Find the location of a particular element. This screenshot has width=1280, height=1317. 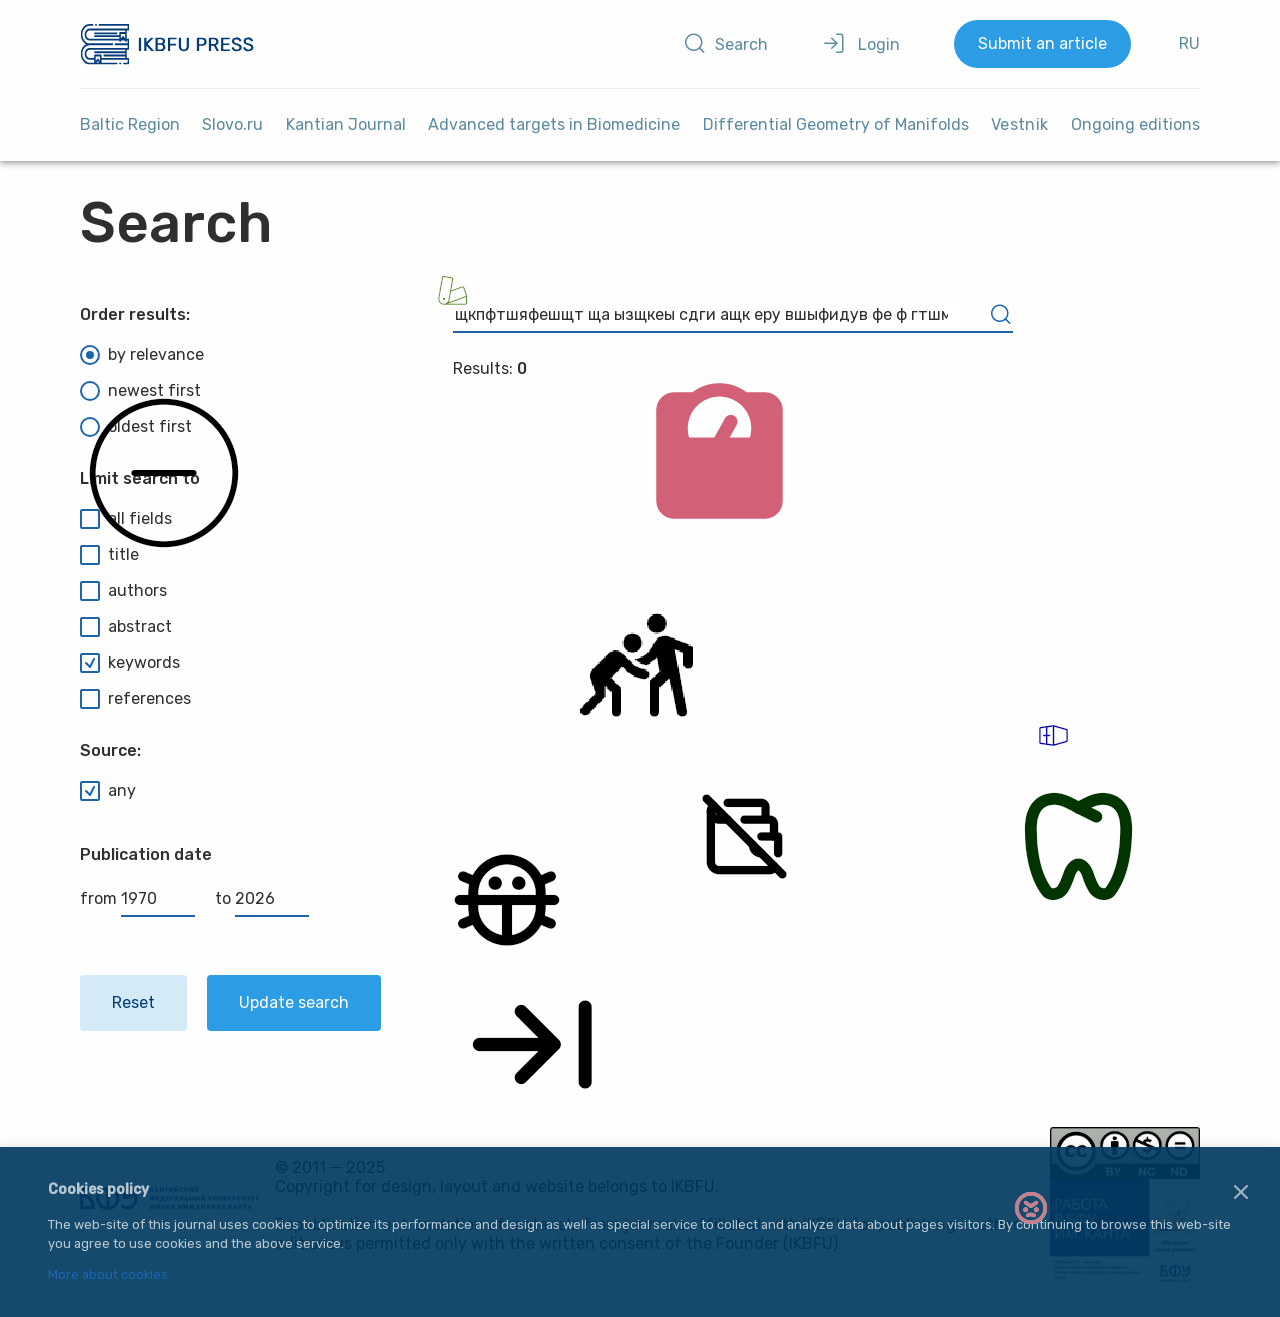

access dental health information is located at coordinates (1078, 846).